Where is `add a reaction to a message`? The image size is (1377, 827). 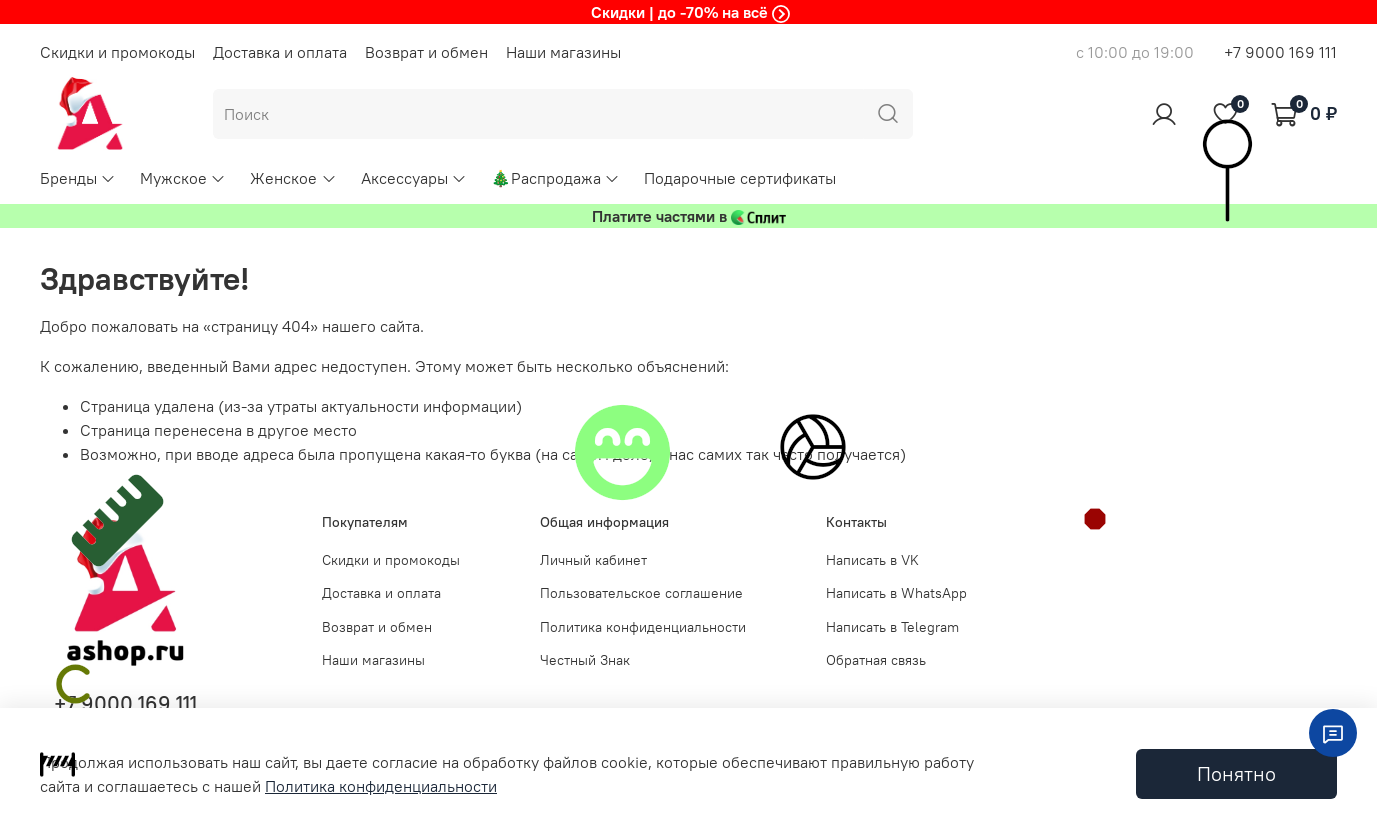 add a reaction to a message is located at coordinates (622, 452).